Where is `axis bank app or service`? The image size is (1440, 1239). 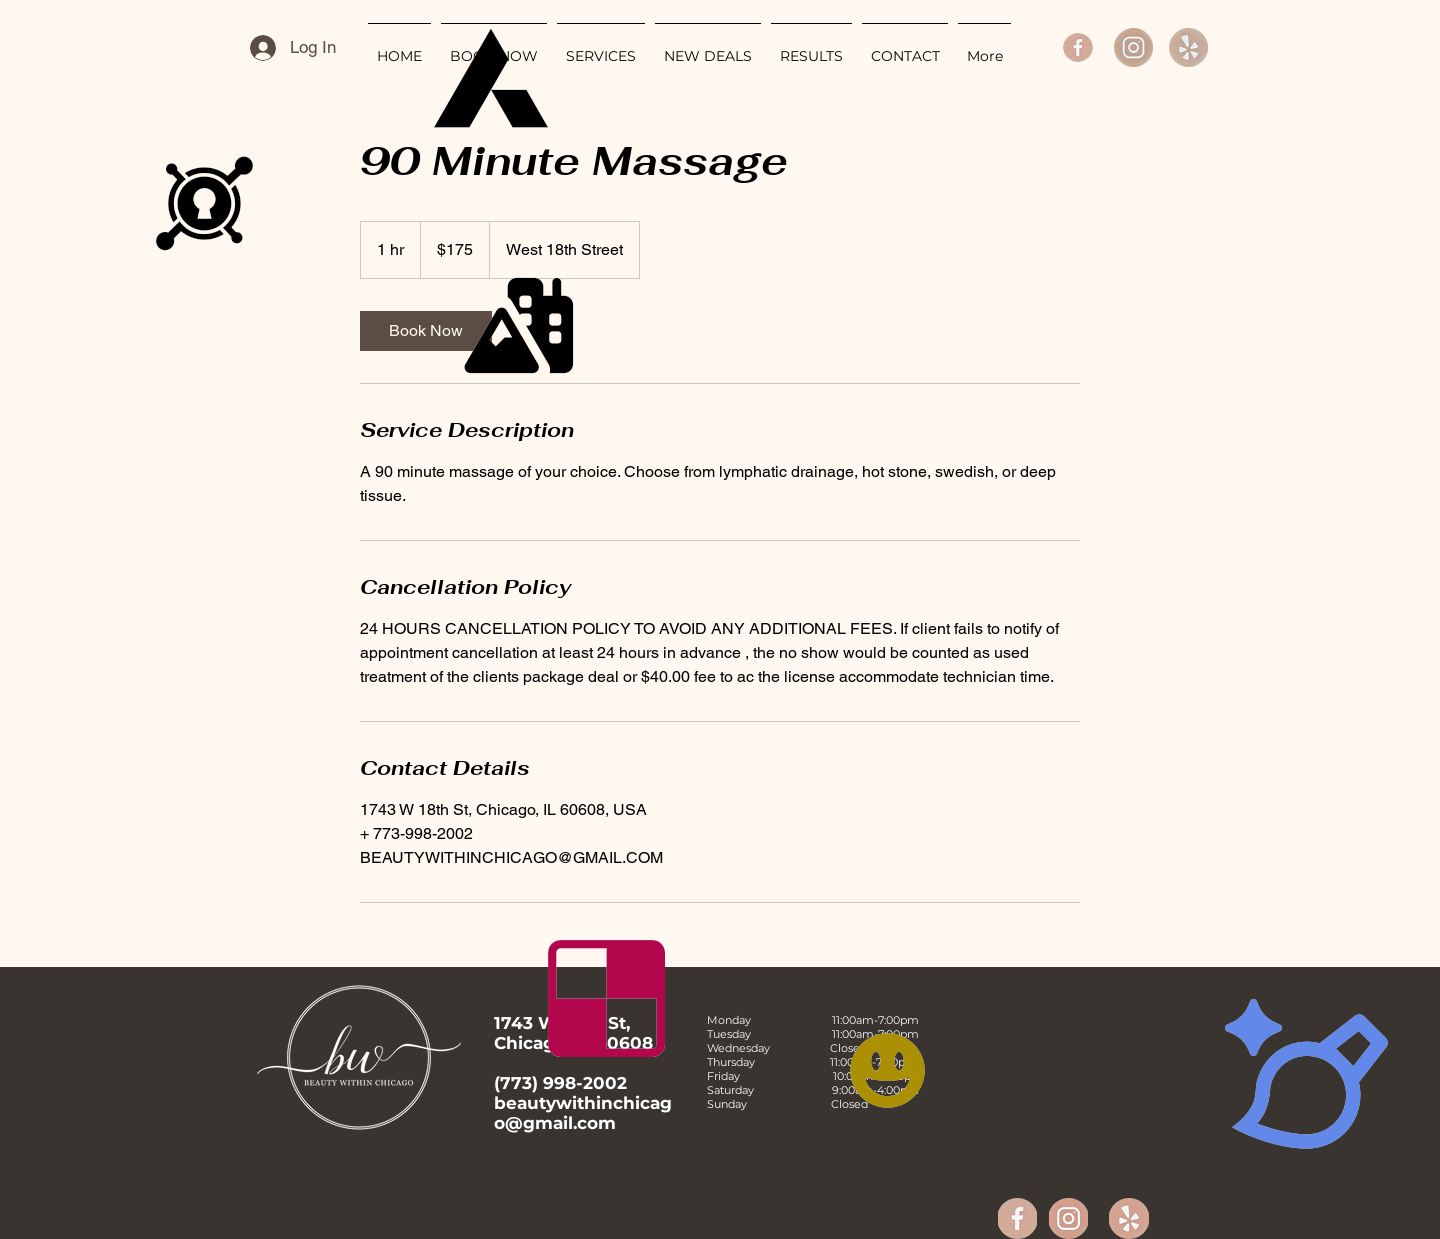
axis bank app or service is located at coordinates (491, 78).